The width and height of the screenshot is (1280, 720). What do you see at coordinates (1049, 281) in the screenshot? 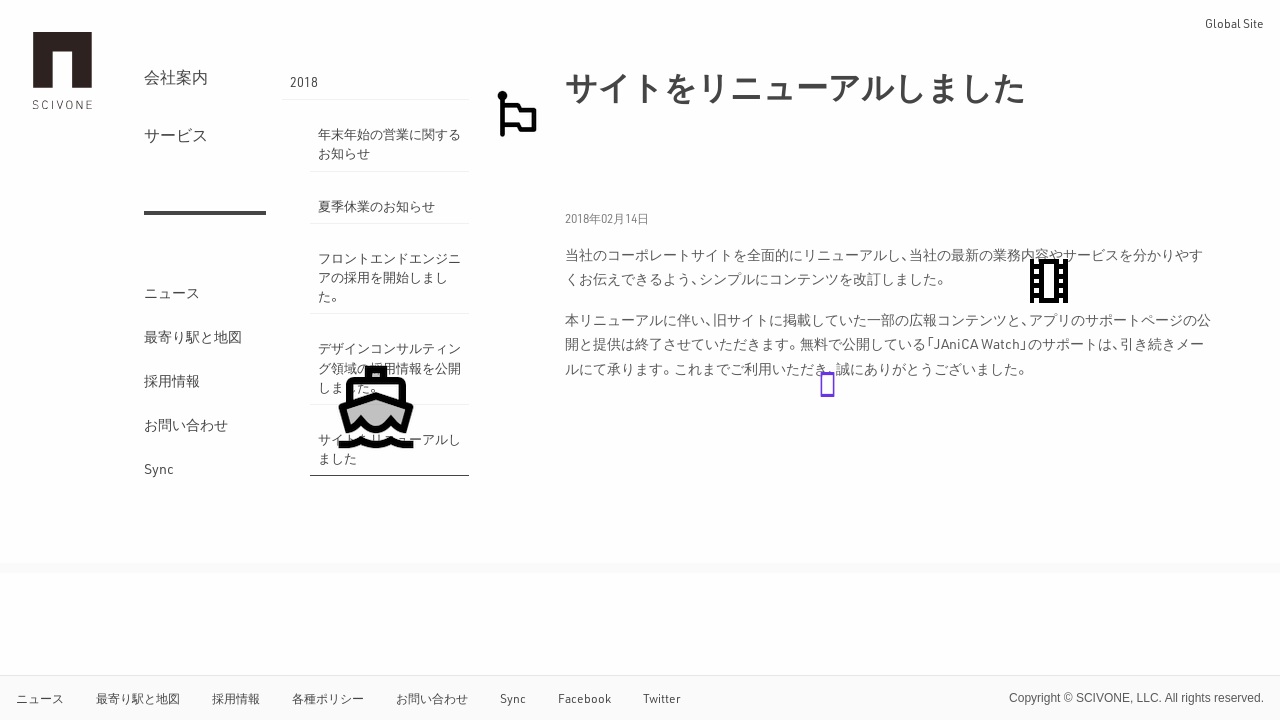
I see `browse local movie theaters` at bounding box center [1049, 281].